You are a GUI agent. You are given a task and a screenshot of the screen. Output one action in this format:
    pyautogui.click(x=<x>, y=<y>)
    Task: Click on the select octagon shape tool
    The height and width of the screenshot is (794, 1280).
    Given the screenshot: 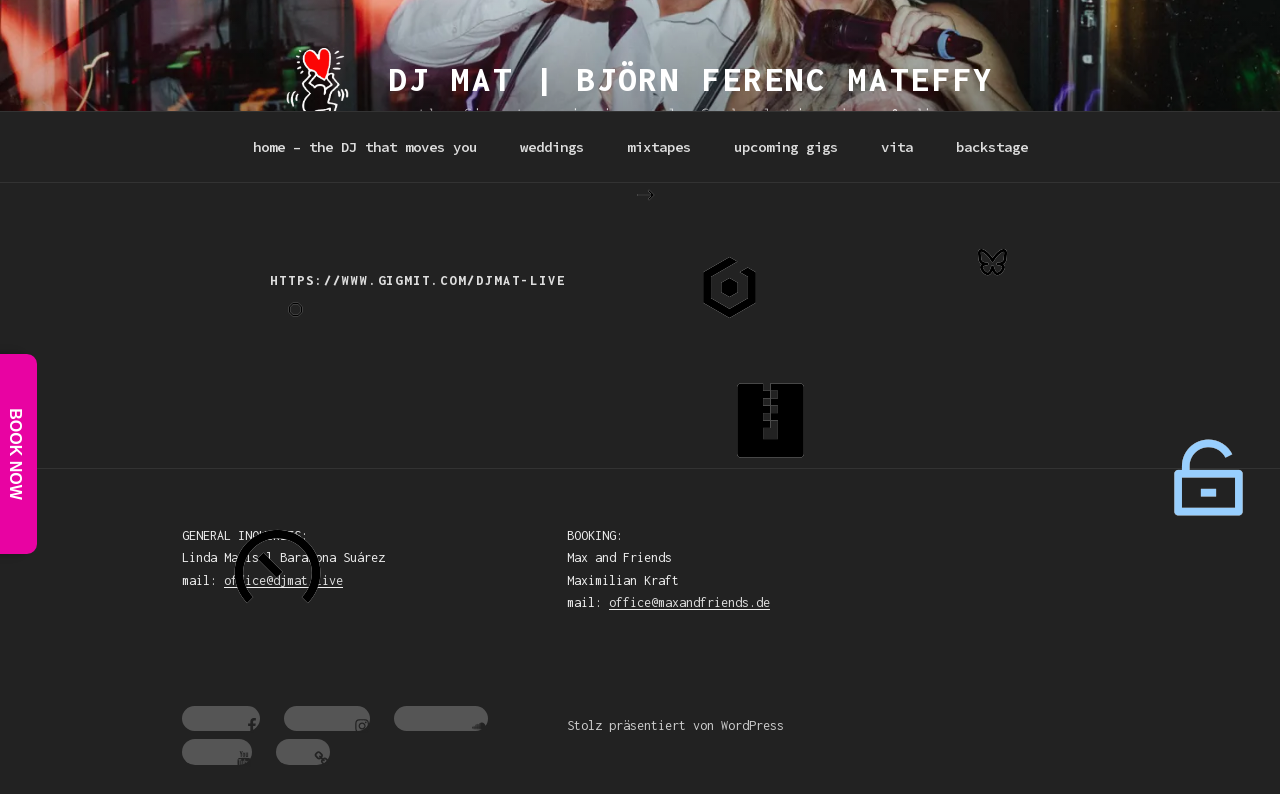 What is the action you would take?
    pyautogui.click(x=295, y=309)
    